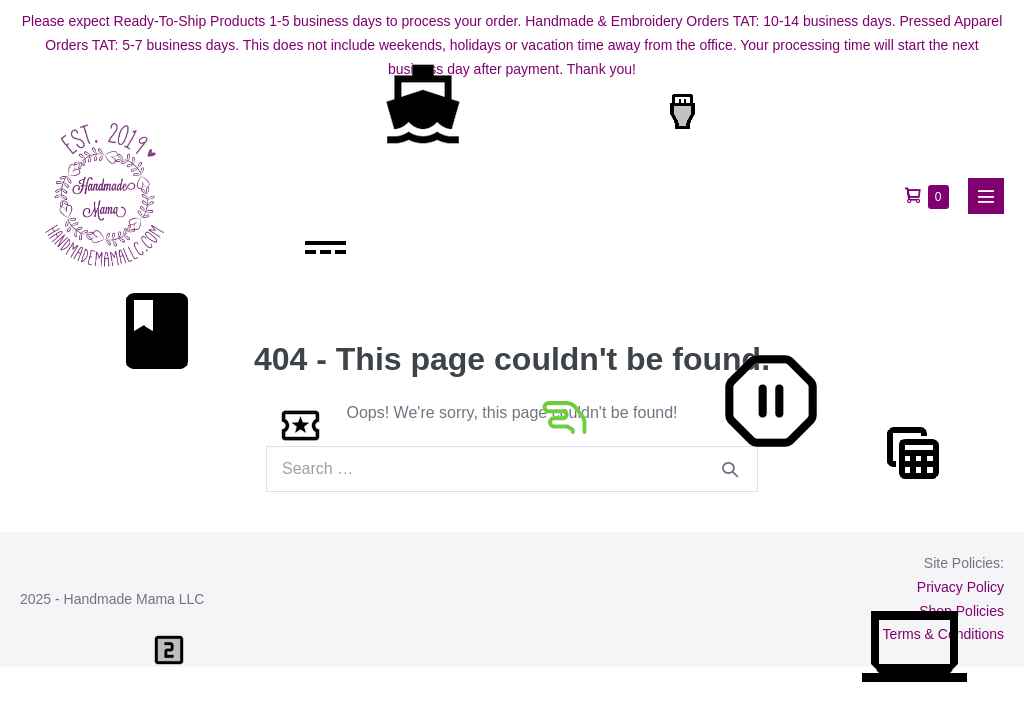 This screenshot has height=720, width=1024. I want to click on open reading or ebook library, so click(157, 331).